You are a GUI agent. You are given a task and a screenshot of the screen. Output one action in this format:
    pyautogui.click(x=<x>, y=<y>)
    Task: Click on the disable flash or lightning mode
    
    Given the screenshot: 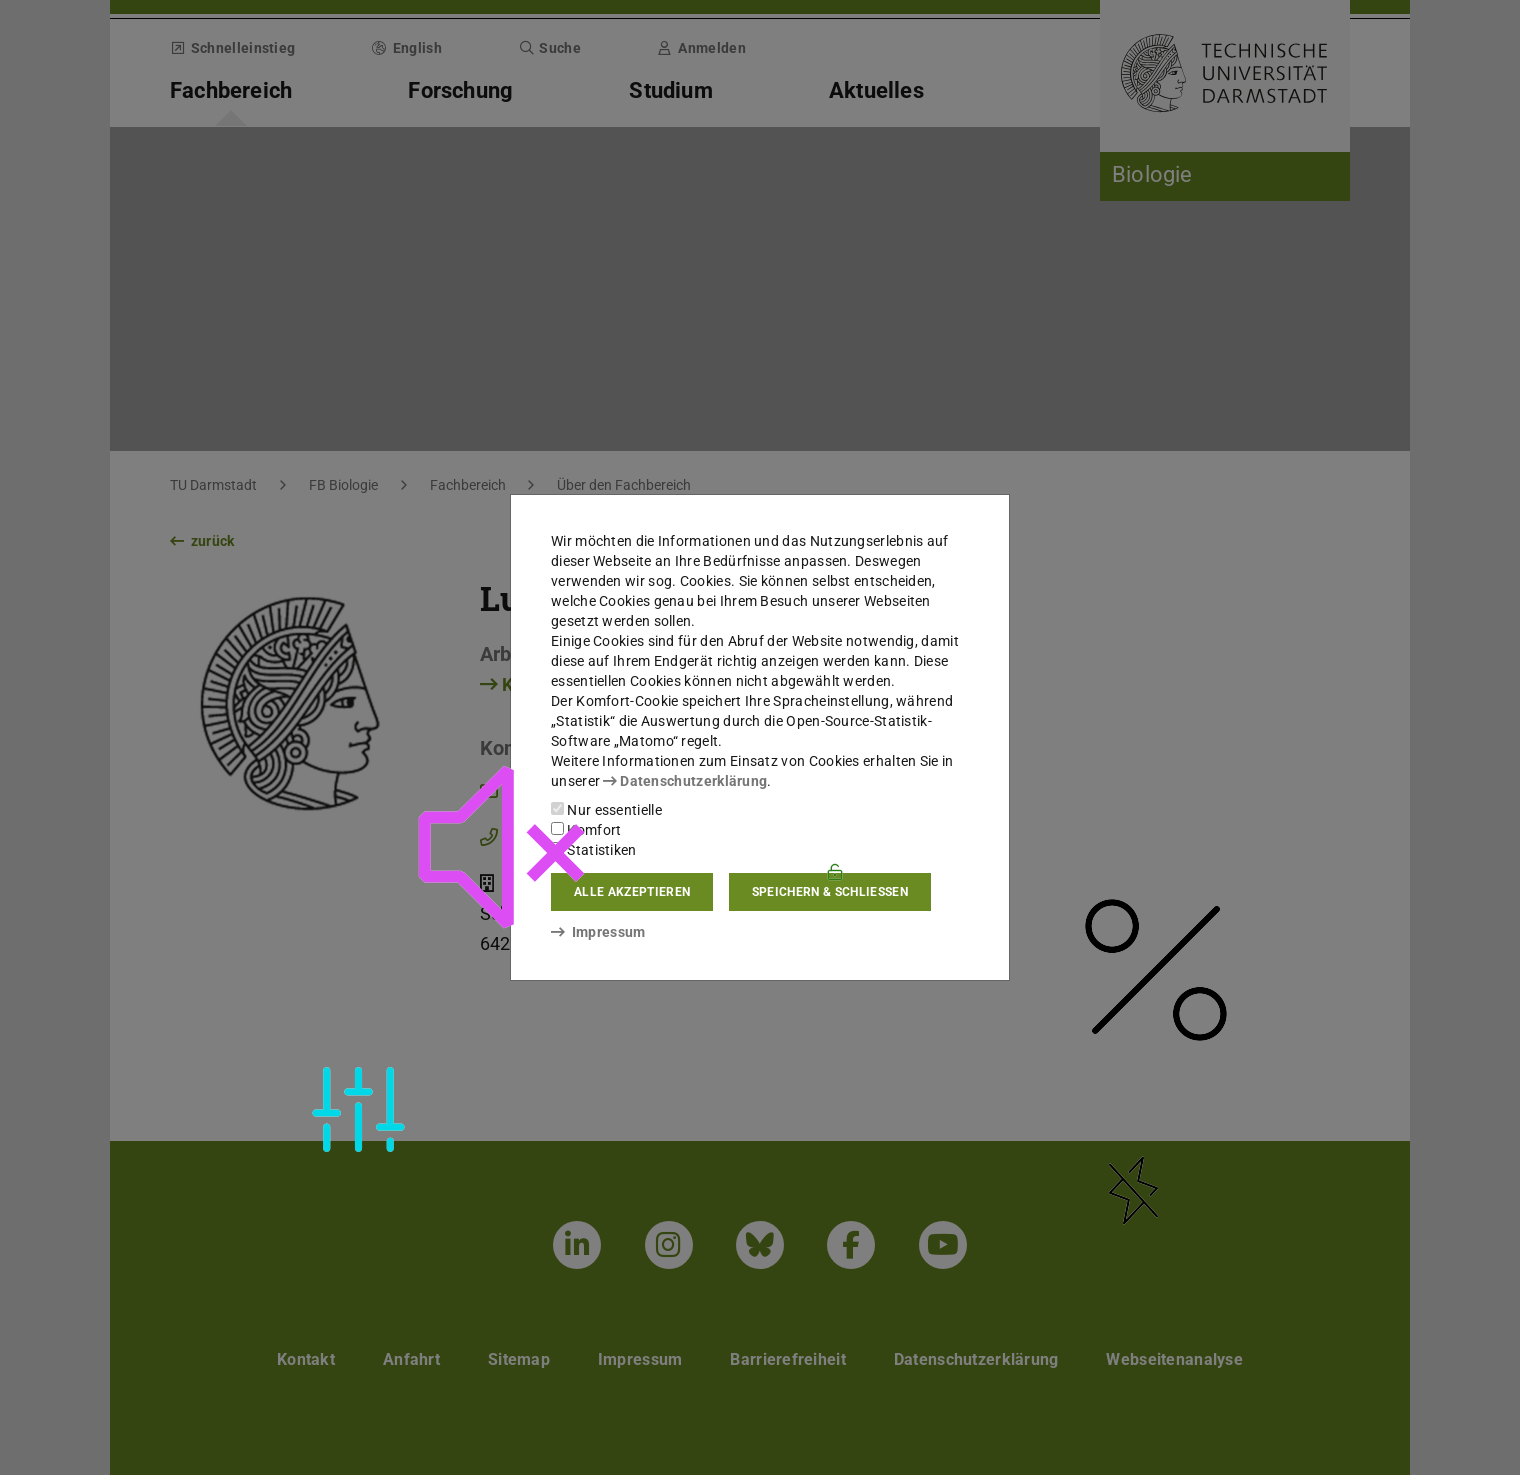 What is the action you would take?
    pyautogui.click(x=1133, y=1190)
    